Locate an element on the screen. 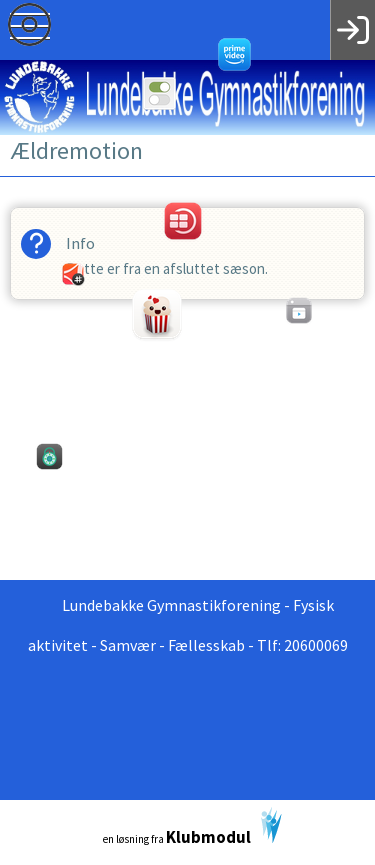  open keysmith authenticator app is located at coordinates (49, 456).